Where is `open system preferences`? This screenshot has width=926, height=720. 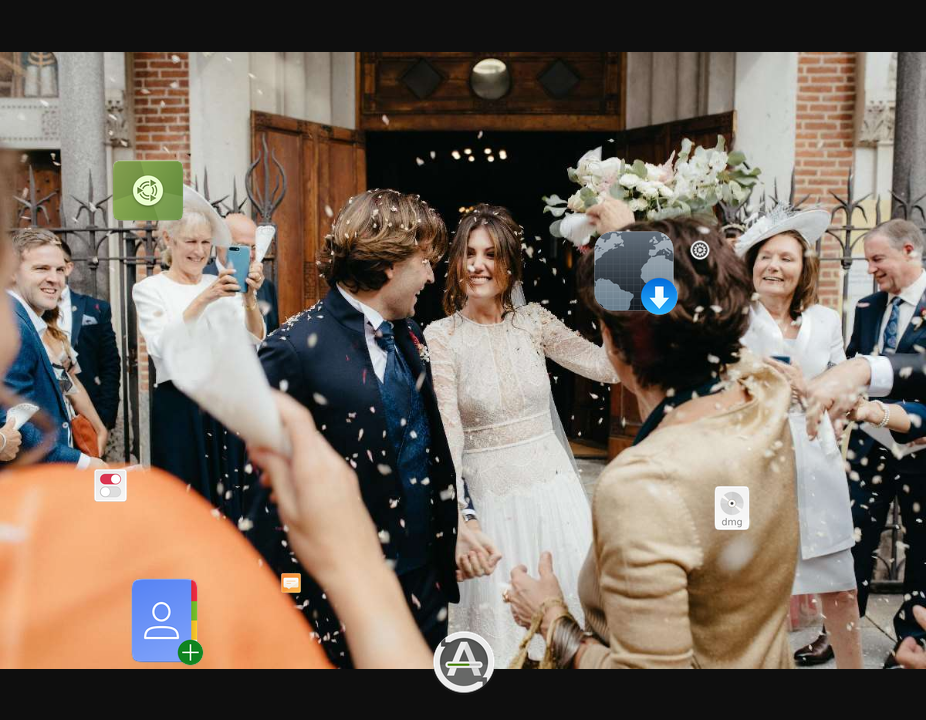
open system preferences is located at coordinates (700, 250).